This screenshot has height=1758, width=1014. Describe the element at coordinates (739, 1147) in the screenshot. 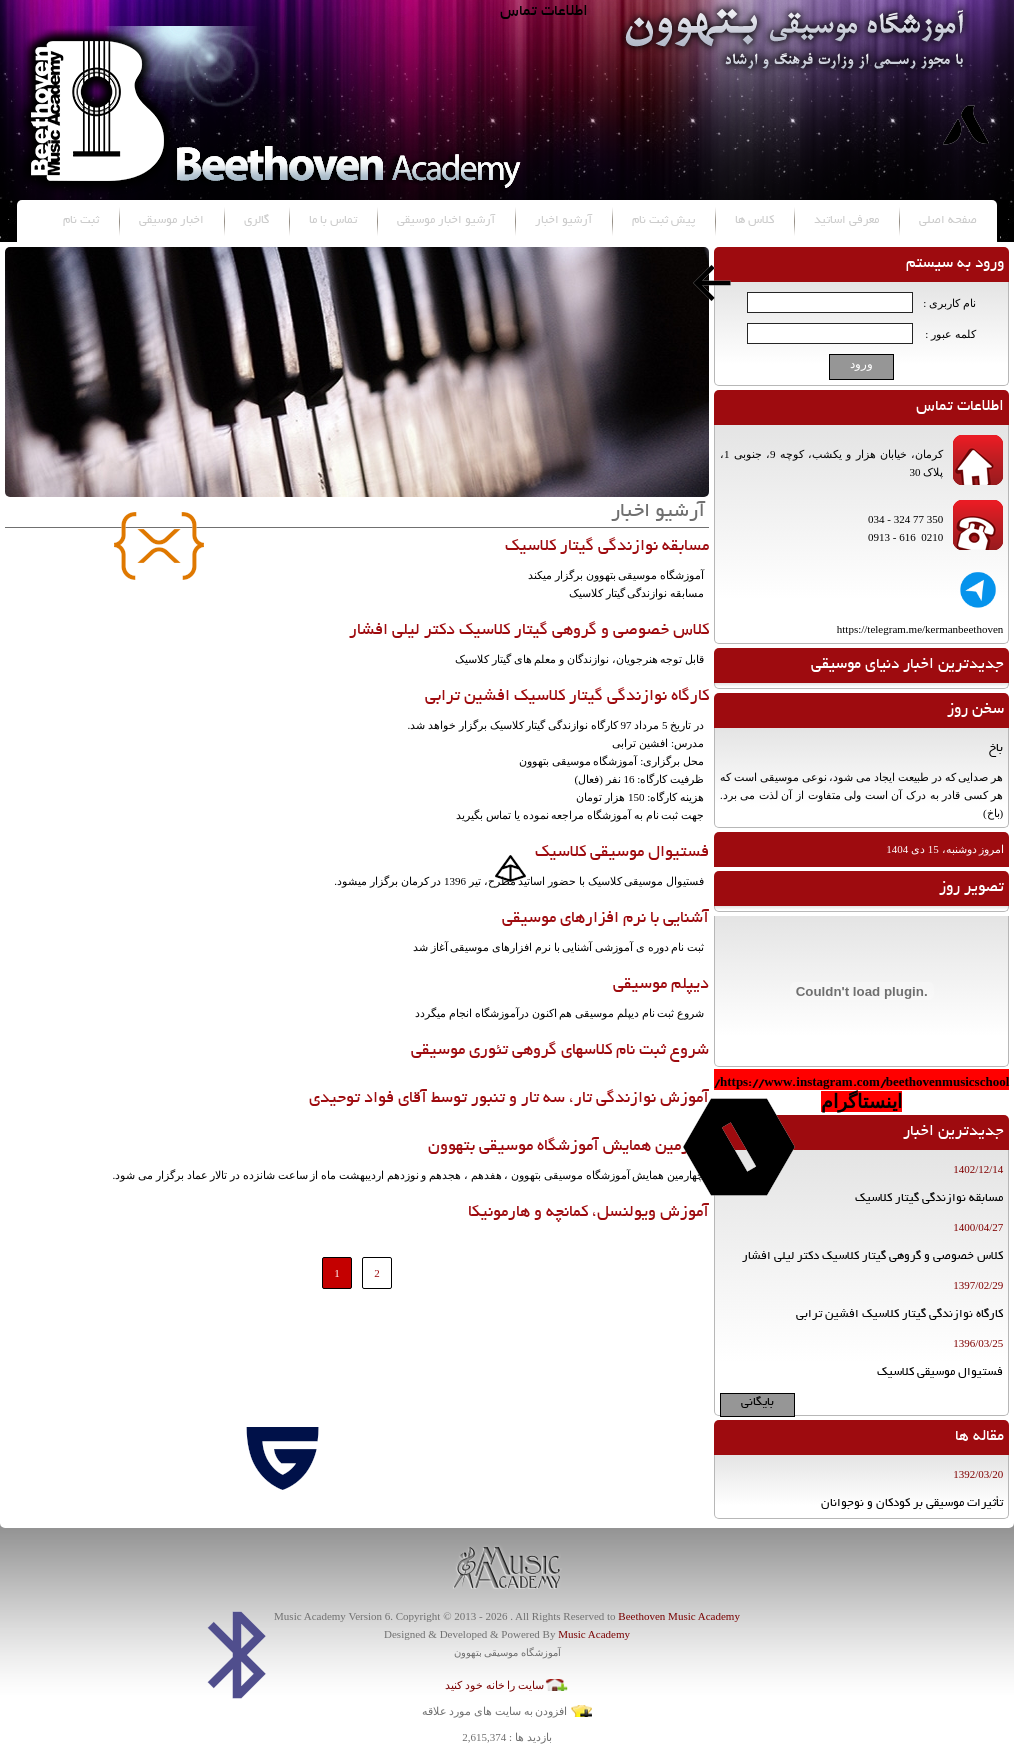

I see `open system settings` at that location.